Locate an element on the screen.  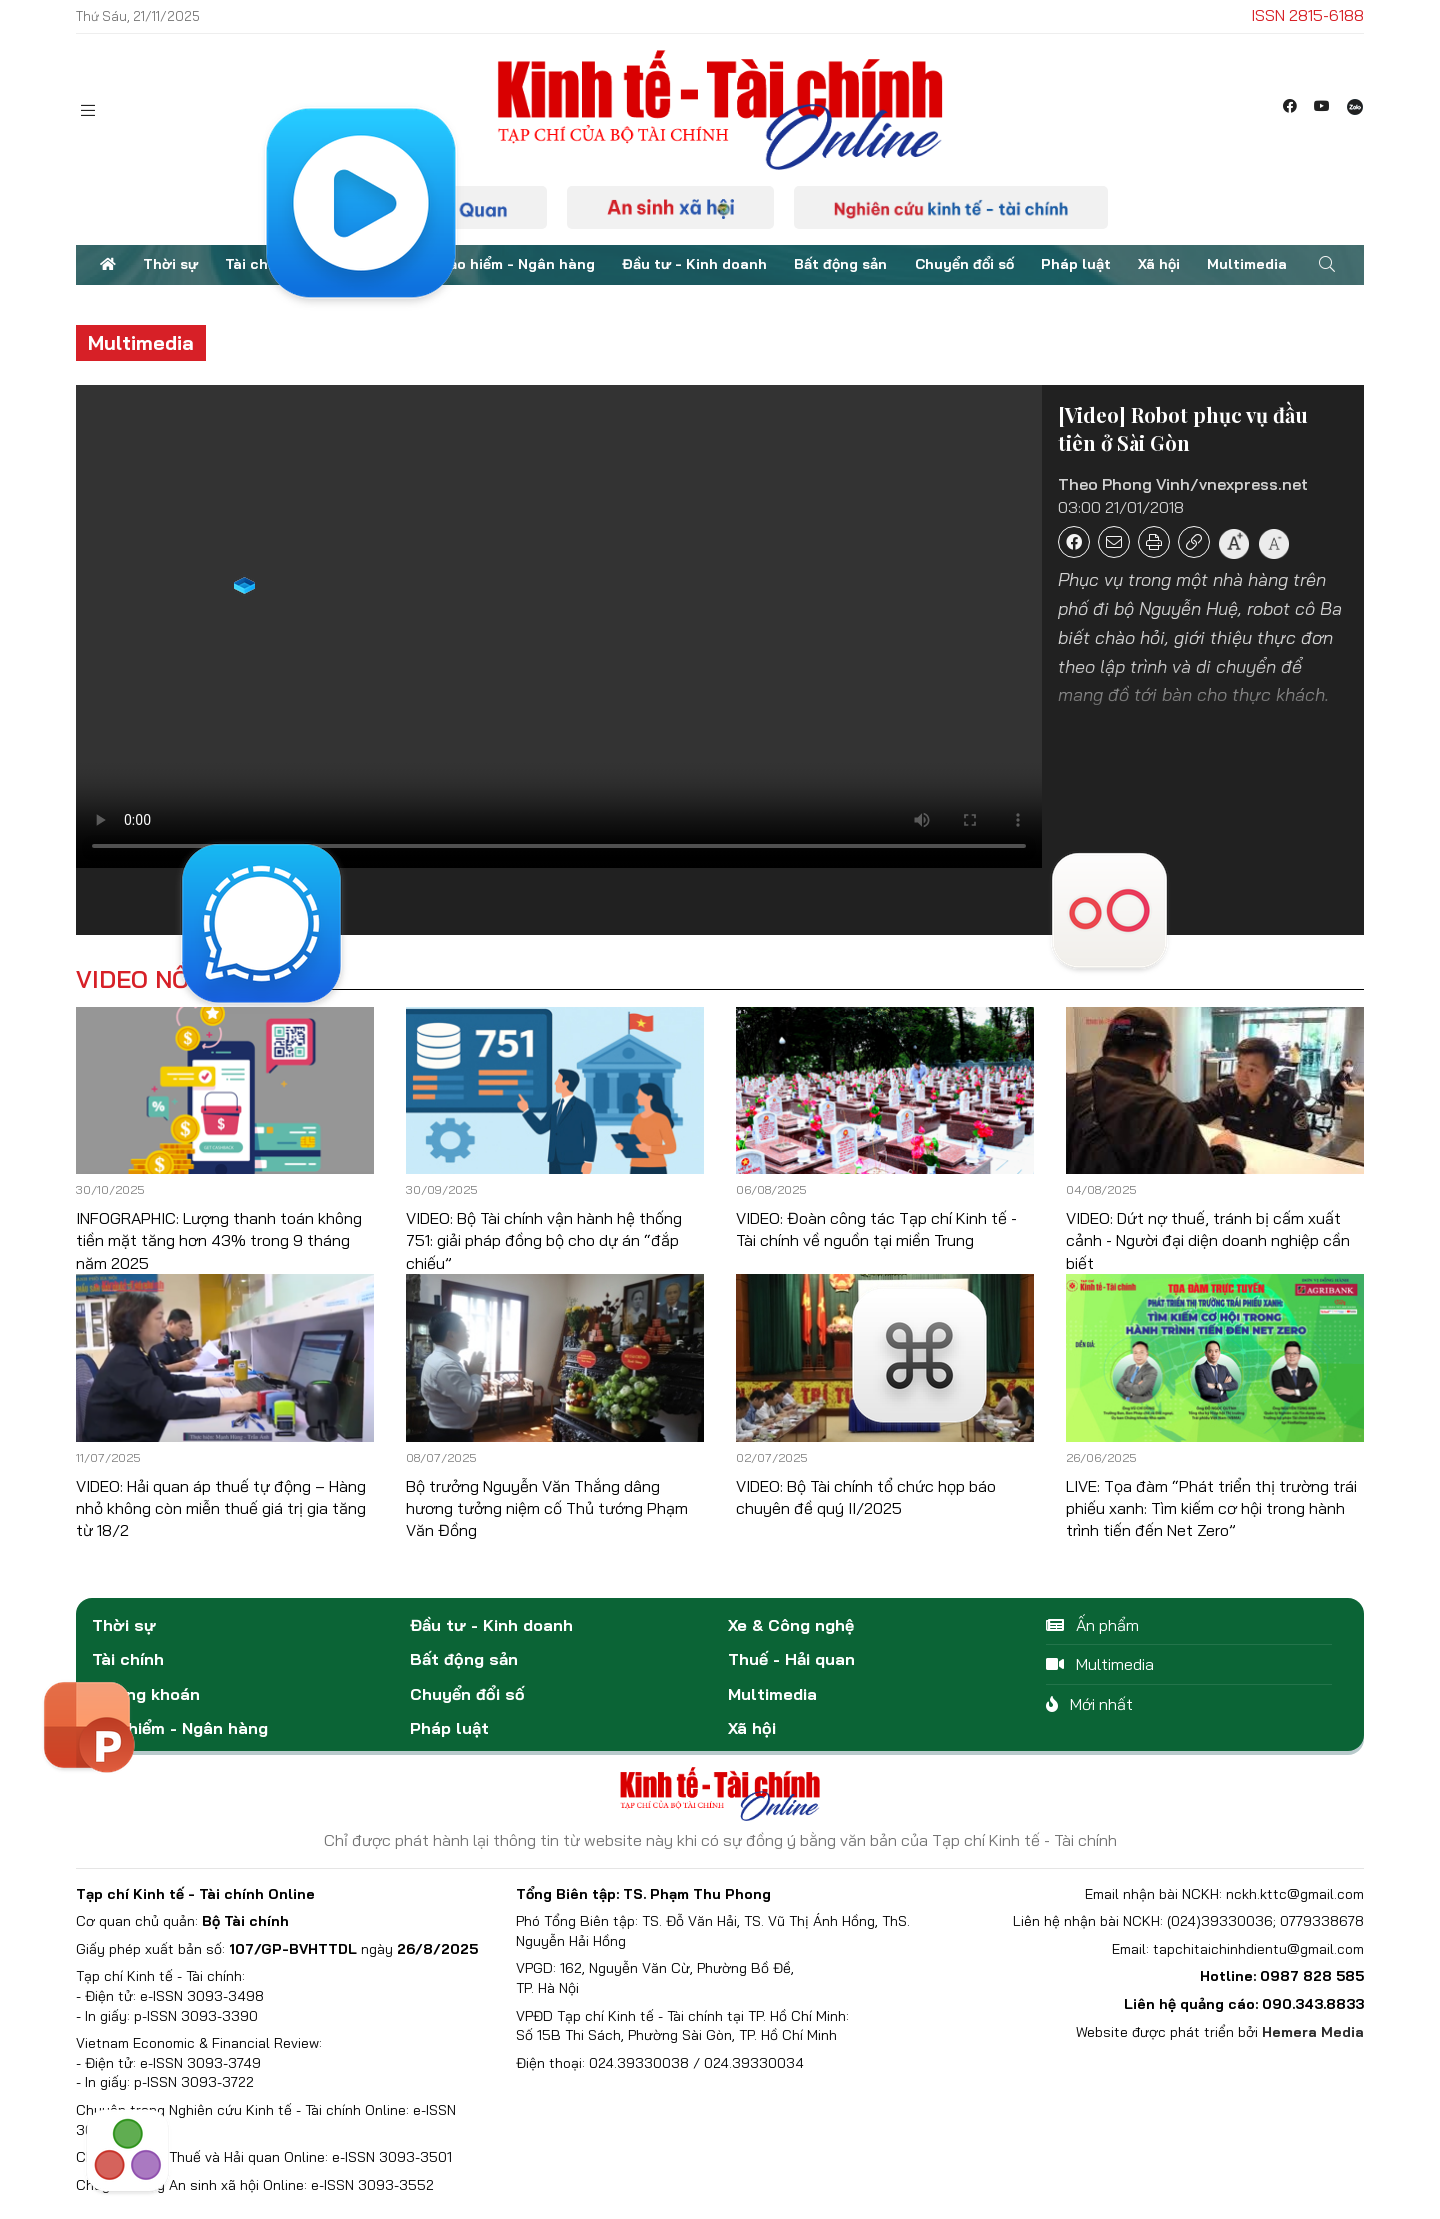
open Microsoft PowerPoint is located at coordinates (87, 1725).